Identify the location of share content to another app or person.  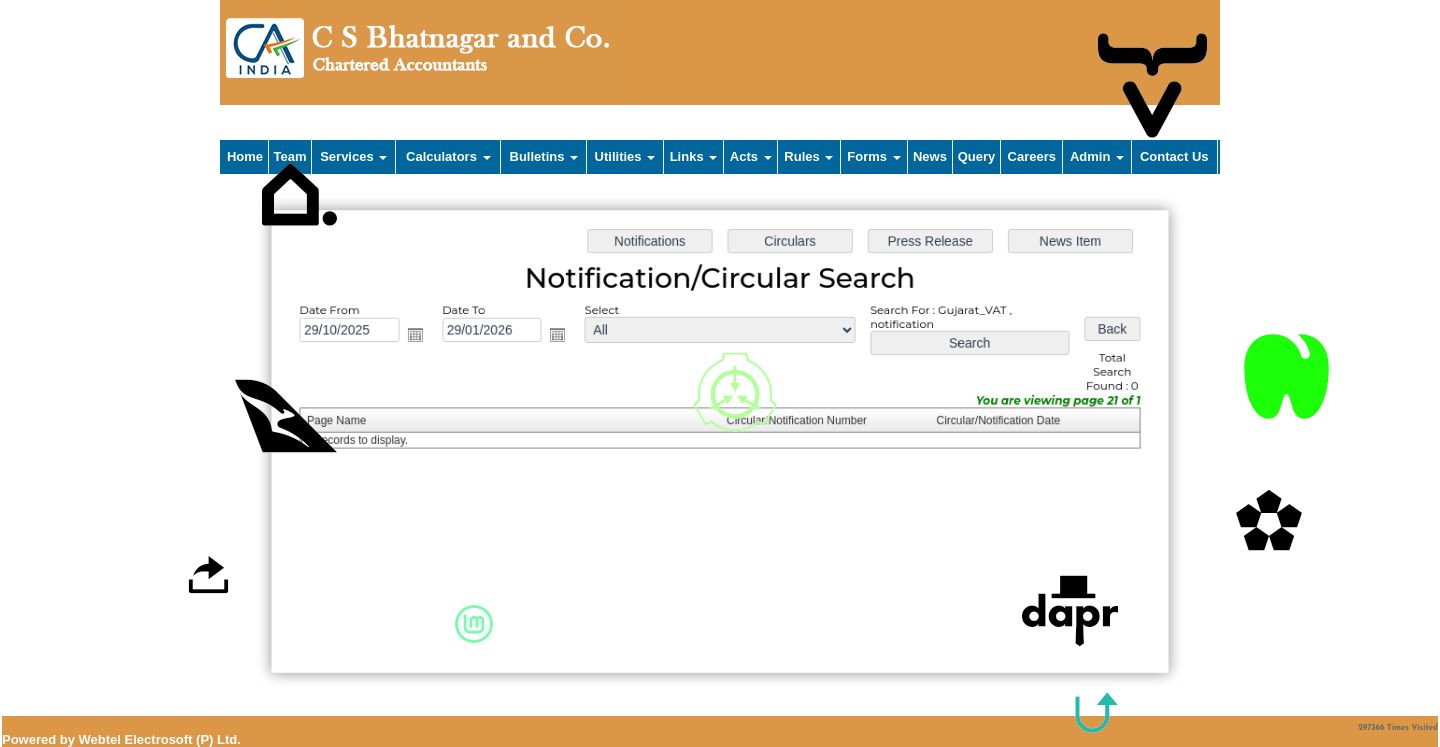
(208, 575).